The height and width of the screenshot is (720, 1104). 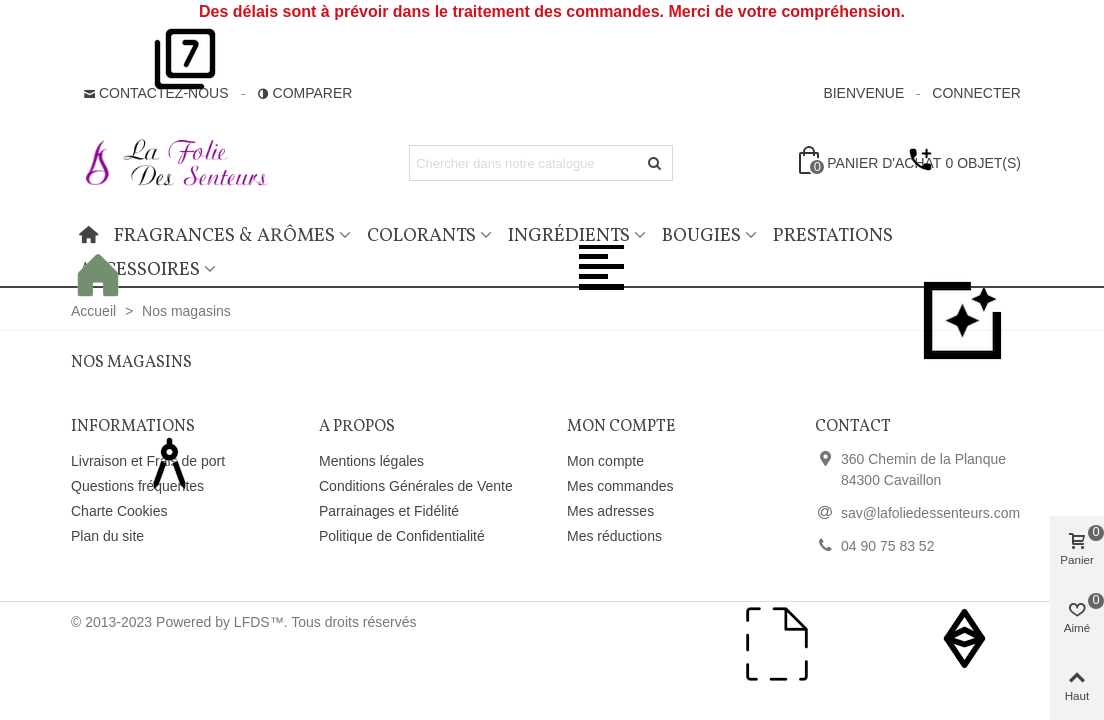 I want to click on view ethereum wallet balance, so click(x=964, y=638).